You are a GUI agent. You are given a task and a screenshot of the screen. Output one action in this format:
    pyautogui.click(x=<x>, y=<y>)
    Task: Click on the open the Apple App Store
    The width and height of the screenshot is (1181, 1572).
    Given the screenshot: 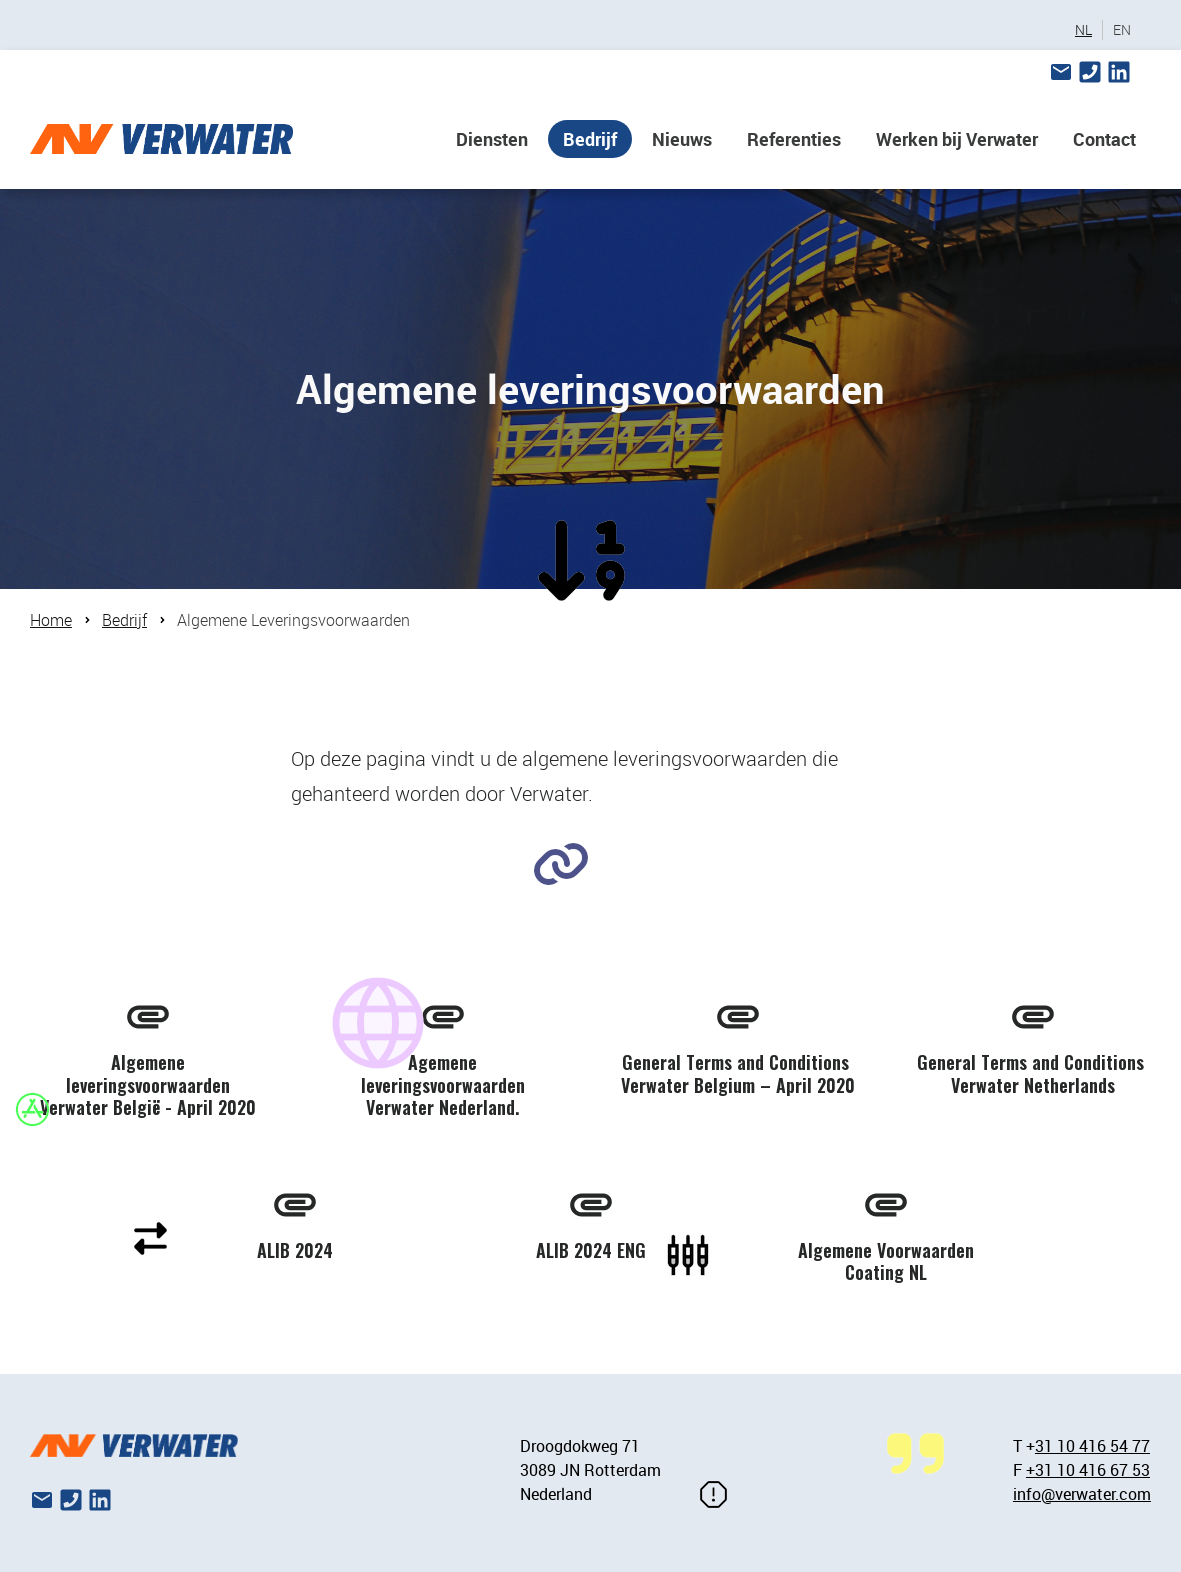 What is the action you would take?
    pyautogui.click(x=32, y=1109)
    